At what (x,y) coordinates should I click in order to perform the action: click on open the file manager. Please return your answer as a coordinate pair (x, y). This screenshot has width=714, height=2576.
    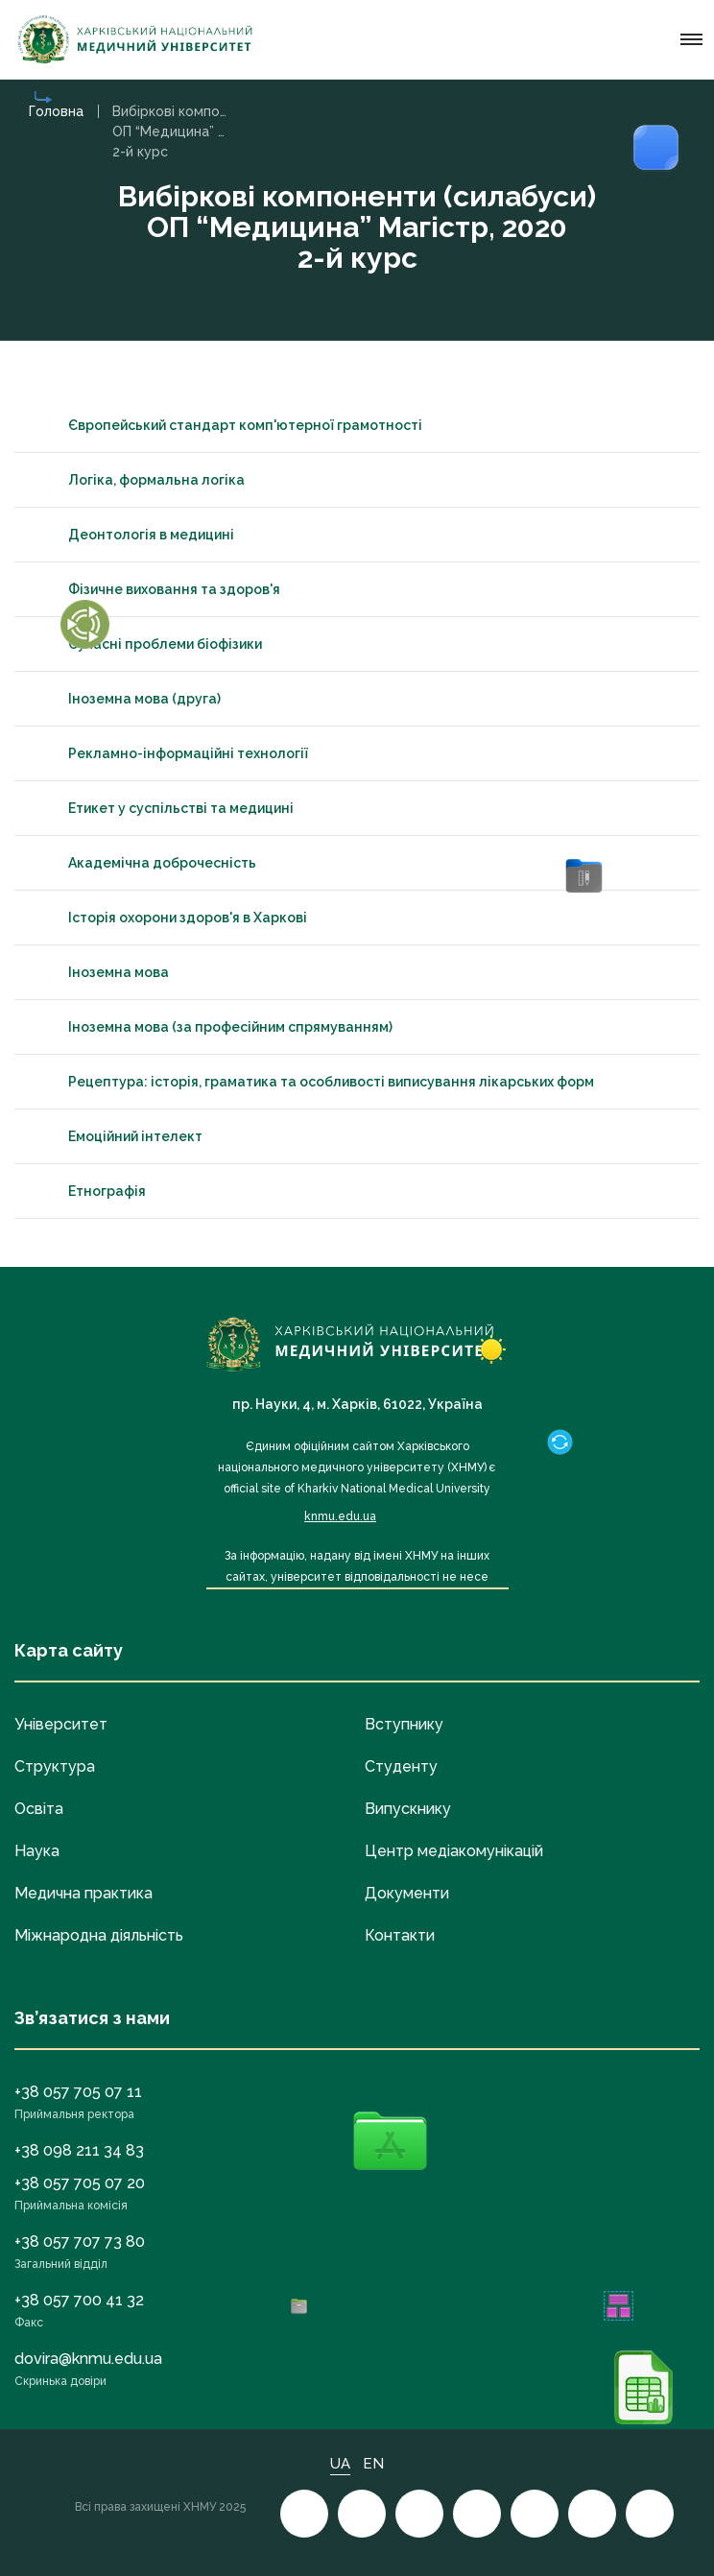
    Looking at the image, I should click on (298, 2305).